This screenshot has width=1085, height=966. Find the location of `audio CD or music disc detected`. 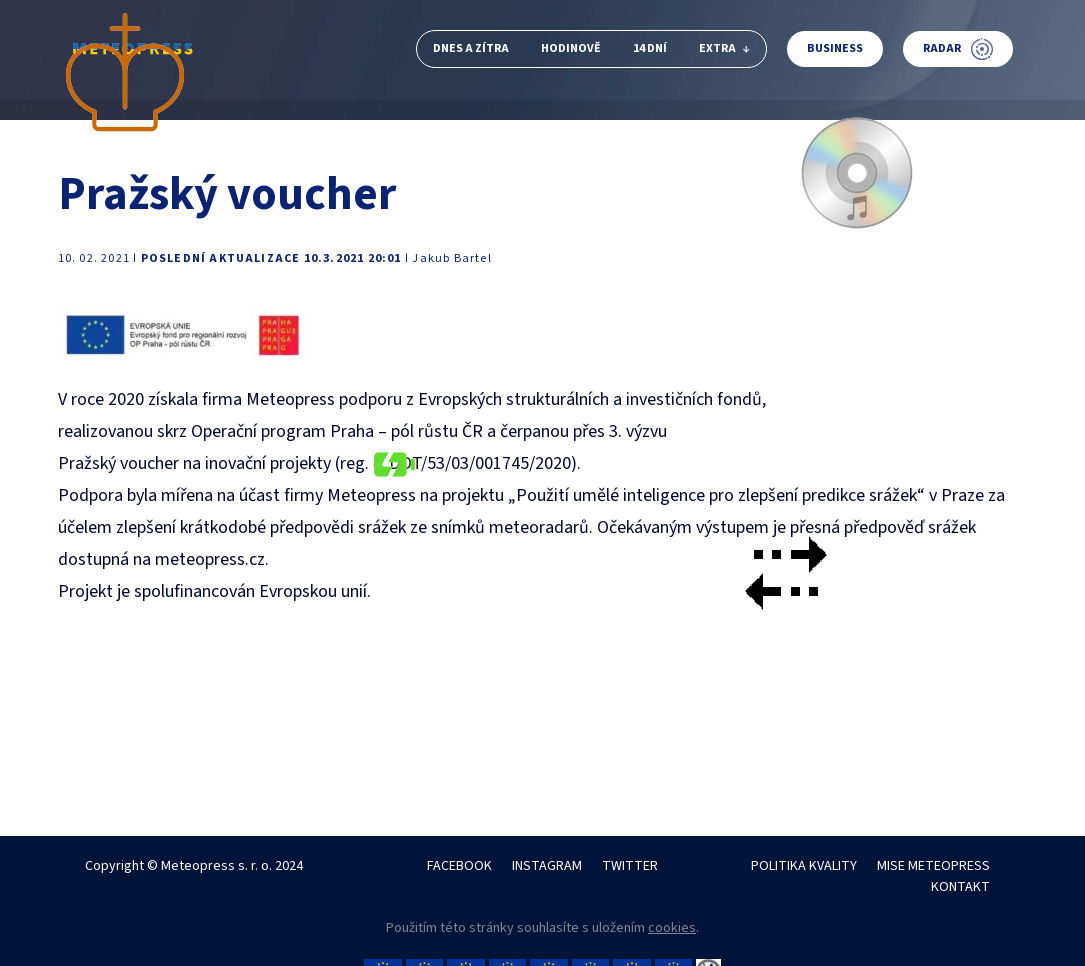

audio CD or music disc detected is located at coordinates (857, 173).